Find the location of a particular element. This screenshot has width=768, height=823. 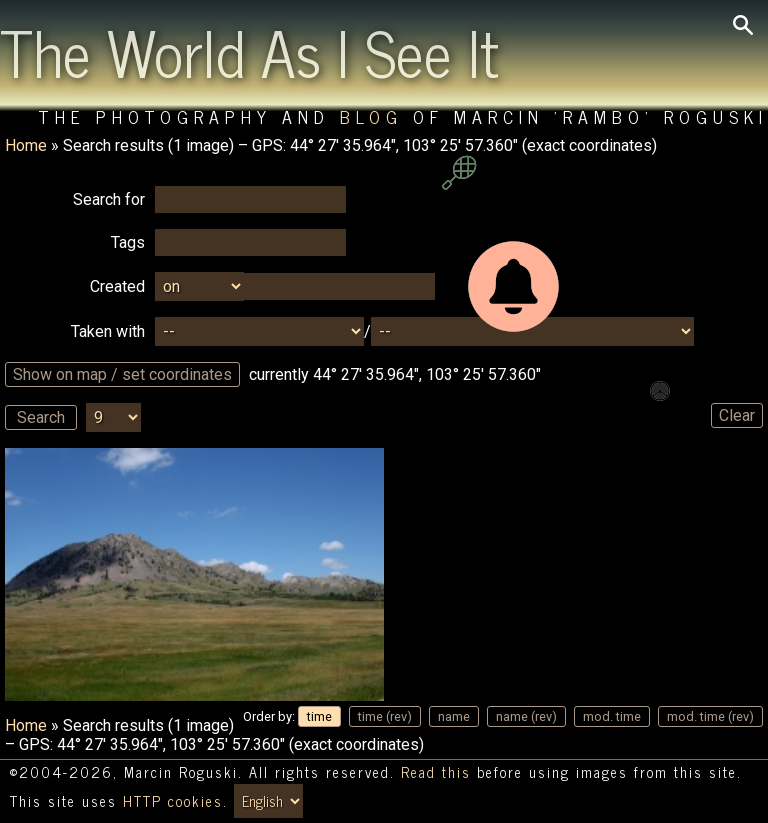

view notifications is located at coordinates (513, 286).